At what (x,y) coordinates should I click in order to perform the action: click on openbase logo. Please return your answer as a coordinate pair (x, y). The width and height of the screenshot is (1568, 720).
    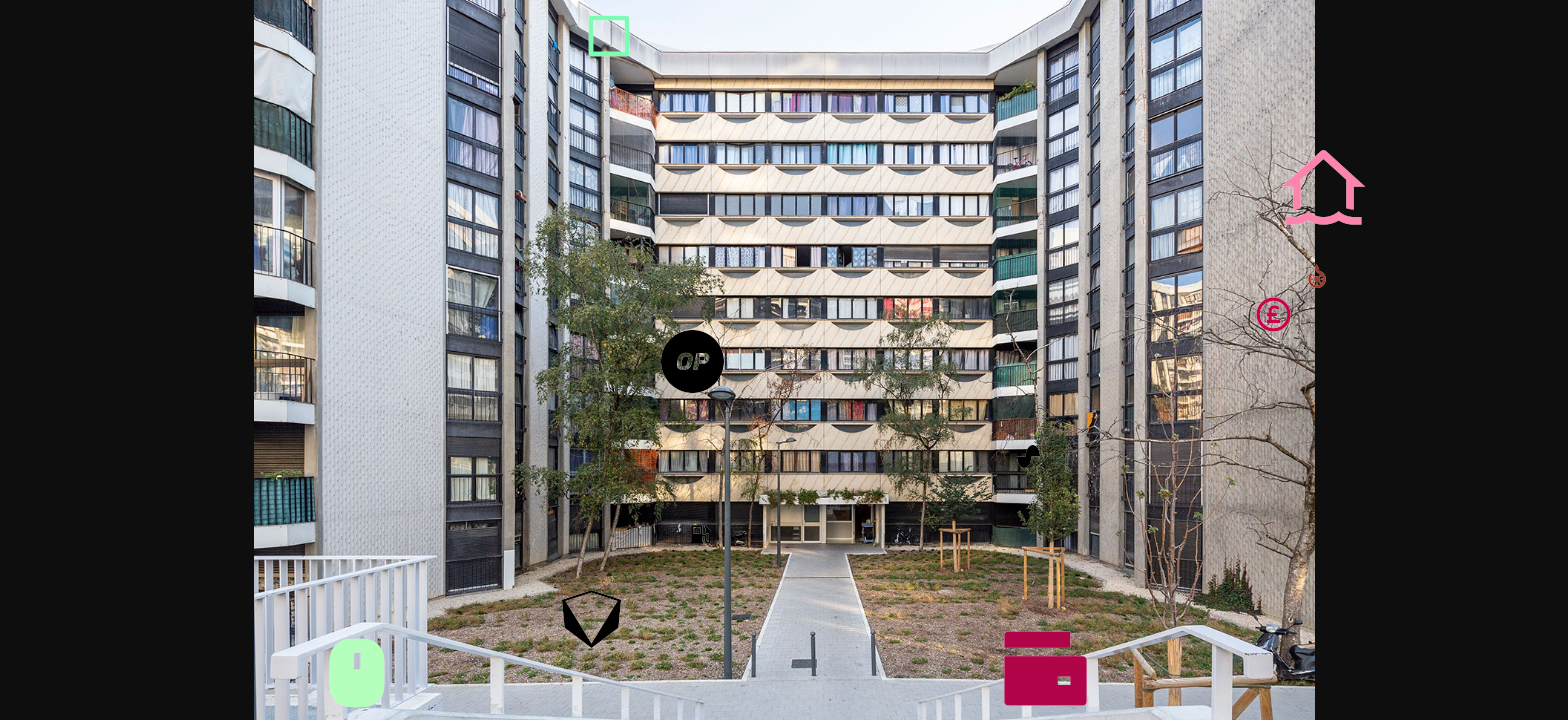
    Looking at the image, I should click on (591, 617).